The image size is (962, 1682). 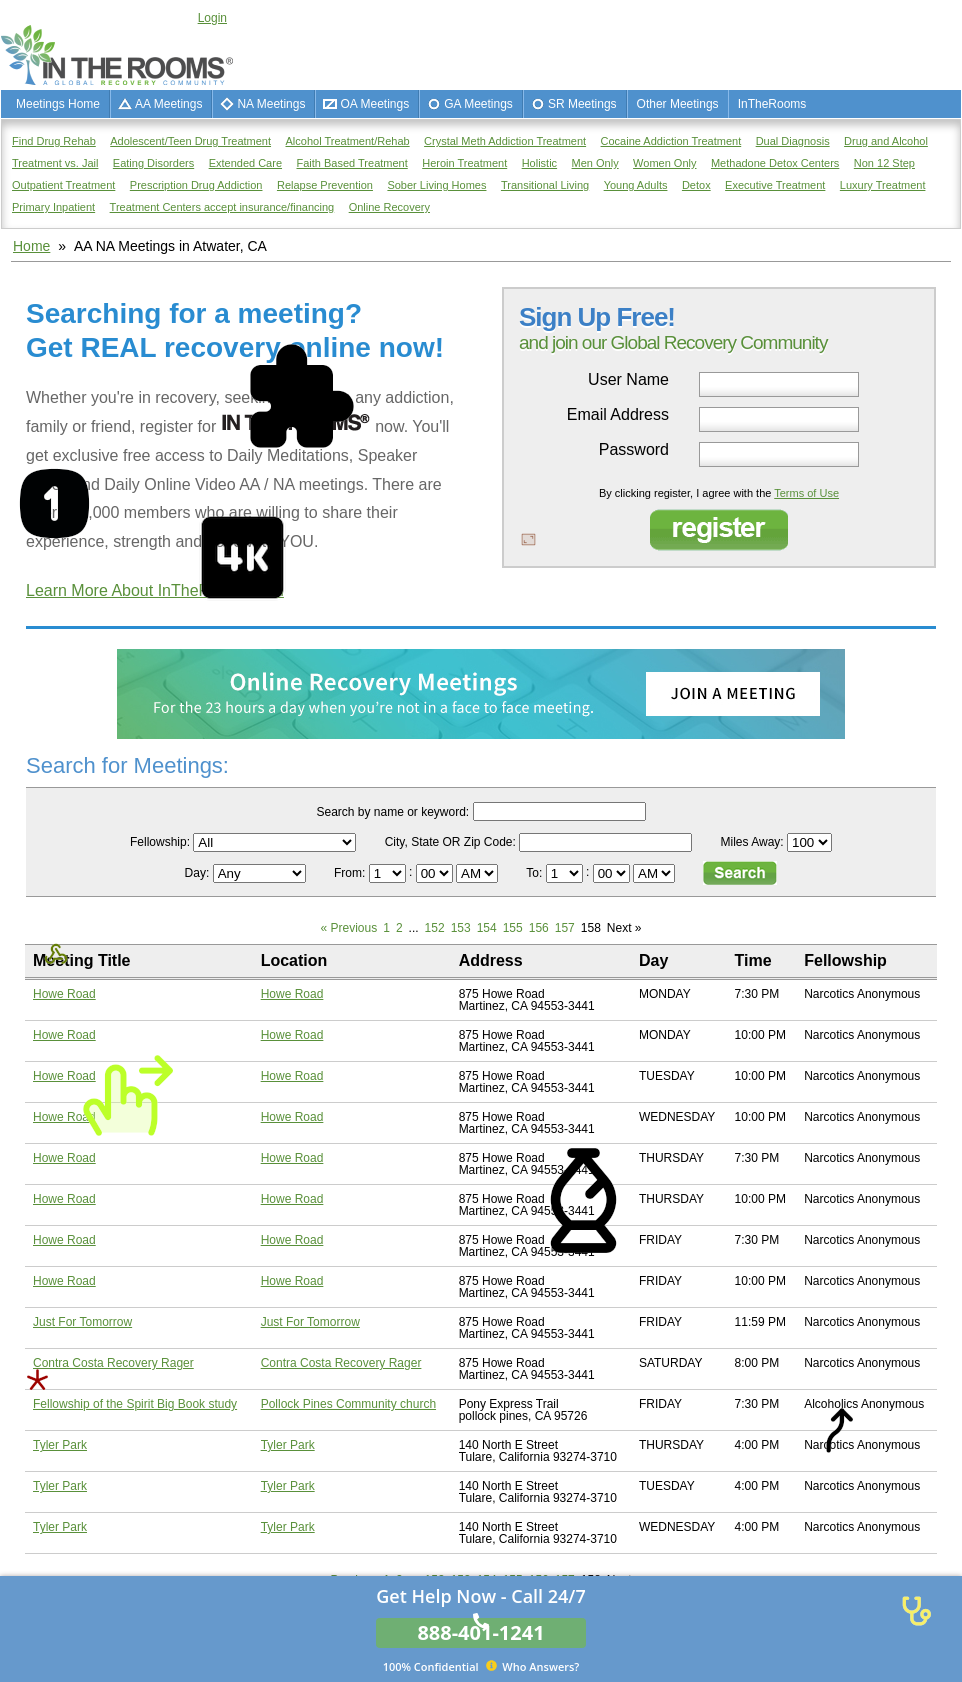 I want to click on access plugins or extensions, so click(x=302, y=396).